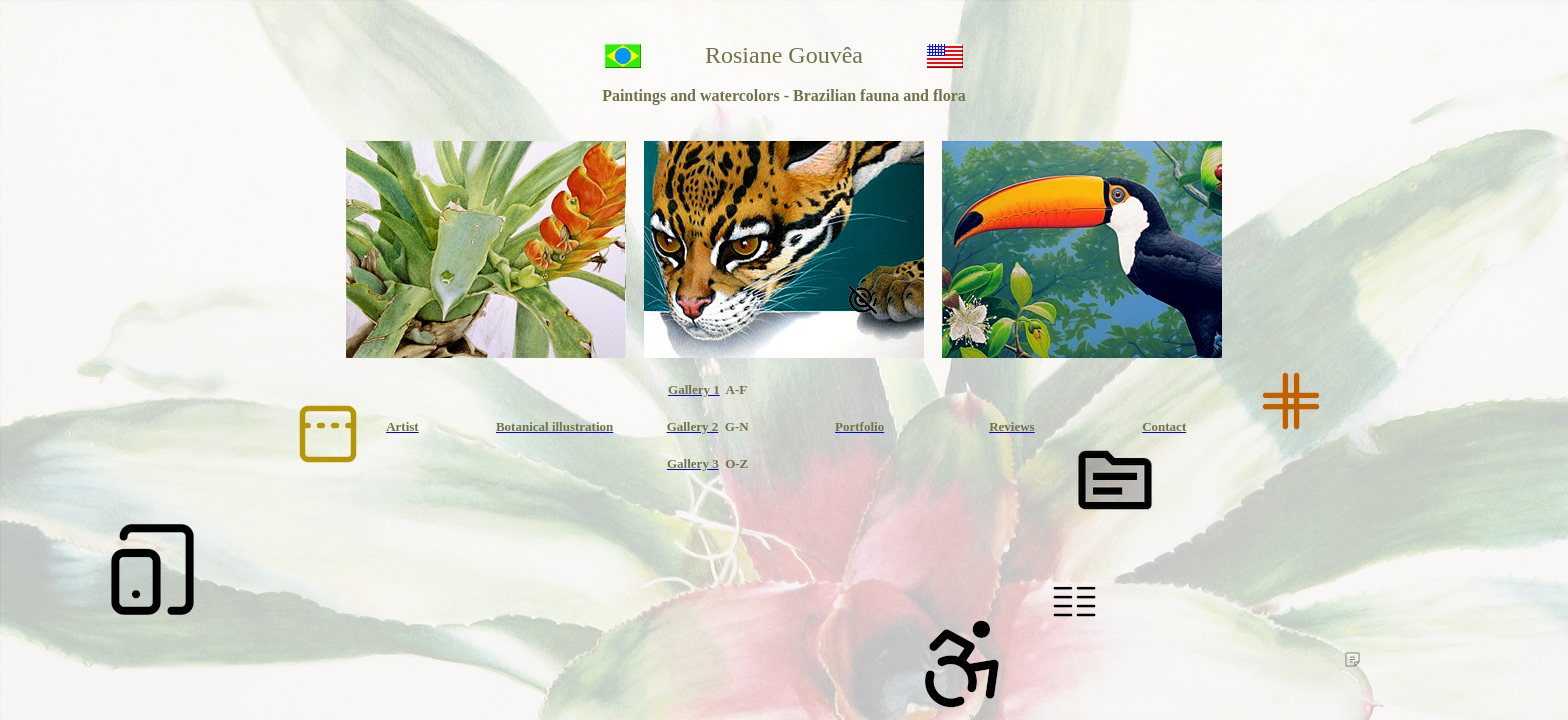  I want to click on create a new note, so click(1352, 659).